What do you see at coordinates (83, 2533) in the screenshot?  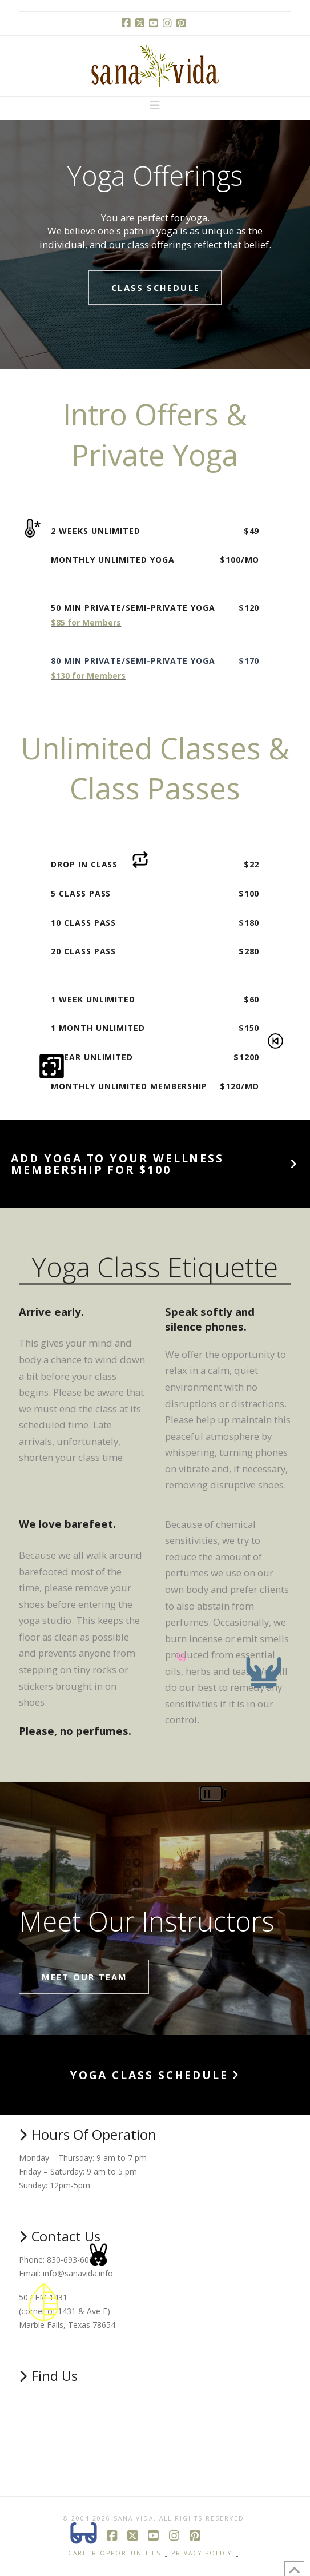 I see `toggle cool or casual display mode` at bounding box center [83, 2533].